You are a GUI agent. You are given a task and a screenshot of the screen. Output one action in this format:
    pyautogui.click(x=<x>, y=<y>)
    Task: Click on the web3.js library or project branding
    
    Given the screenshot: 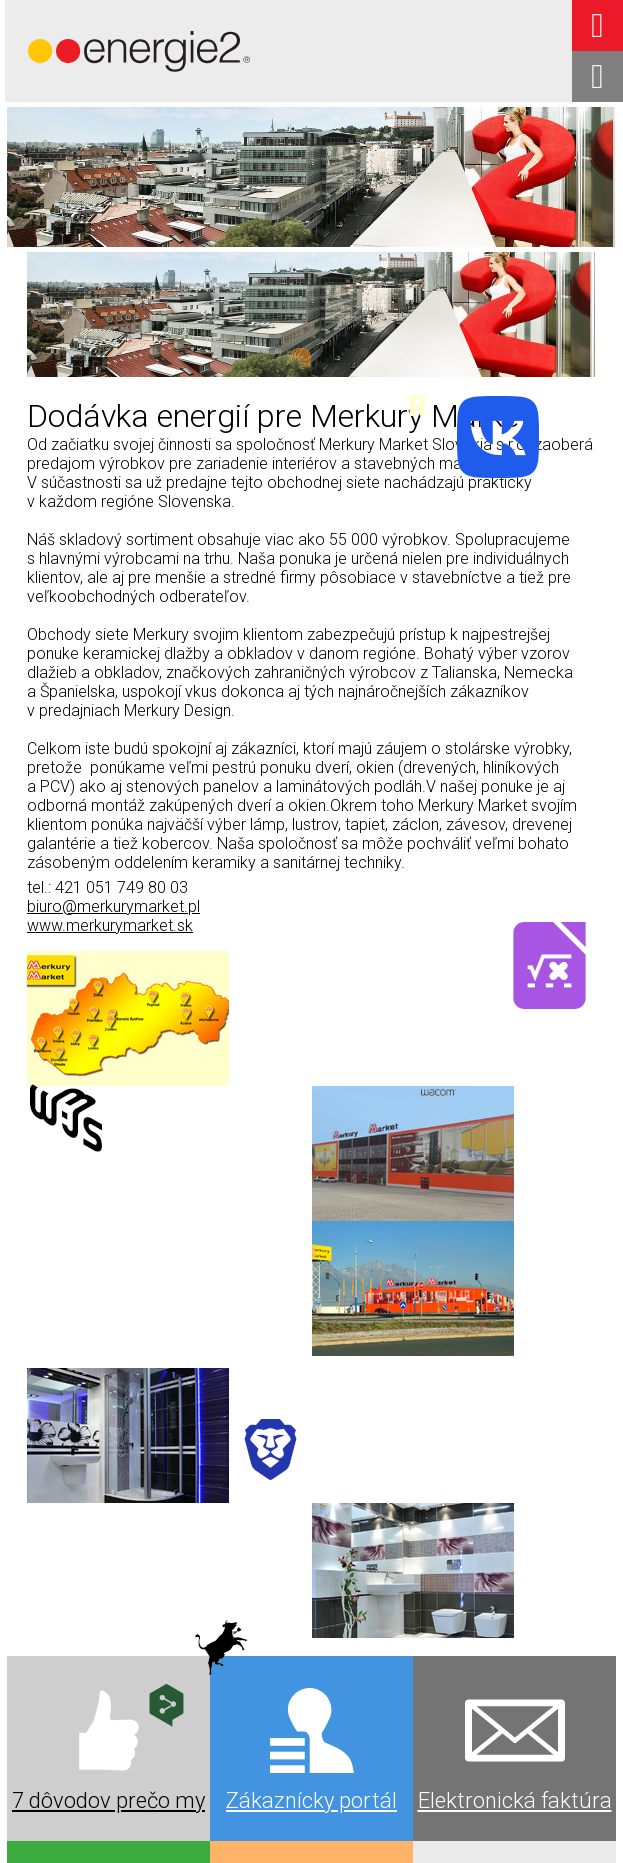 What is the action you would take?
    pyautogui.click(x=66, y=1118)
    